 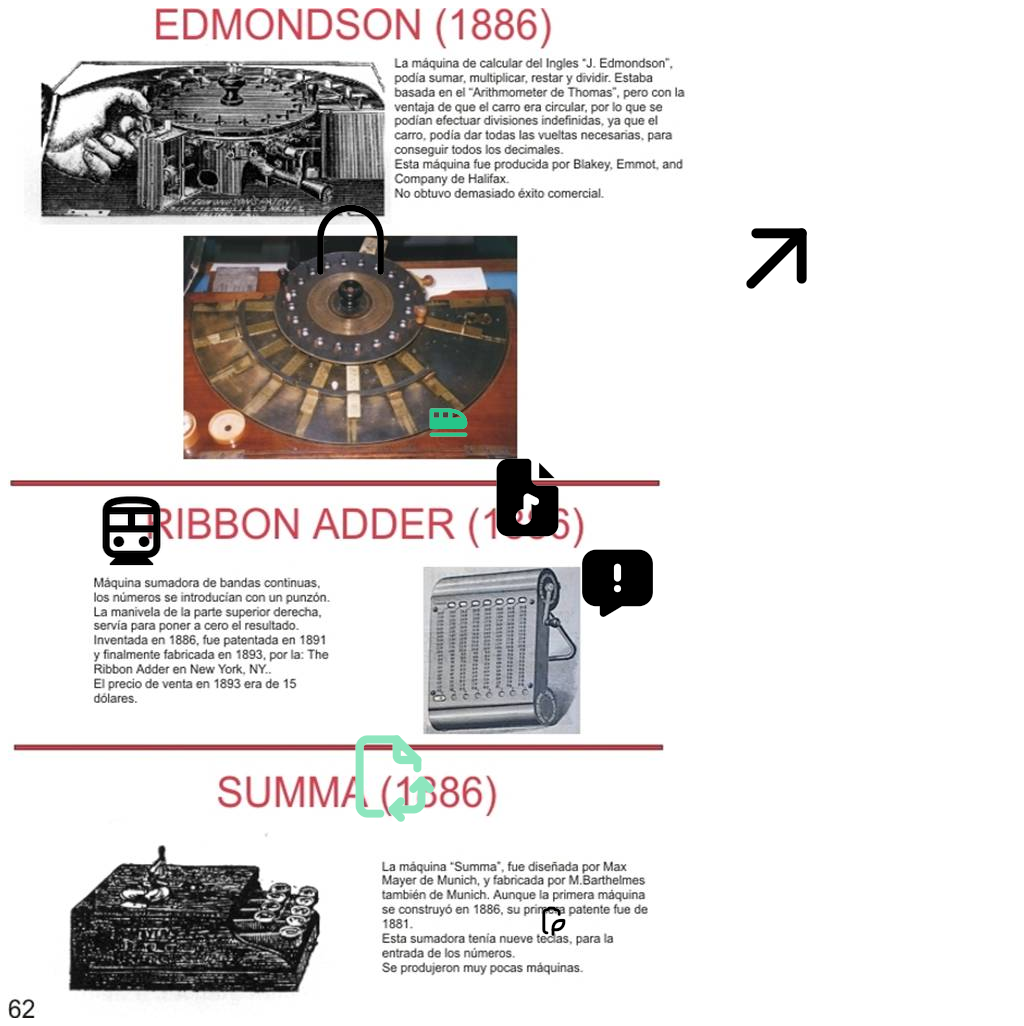 I want to click on get public transit directions, so click(x=131, y=532).